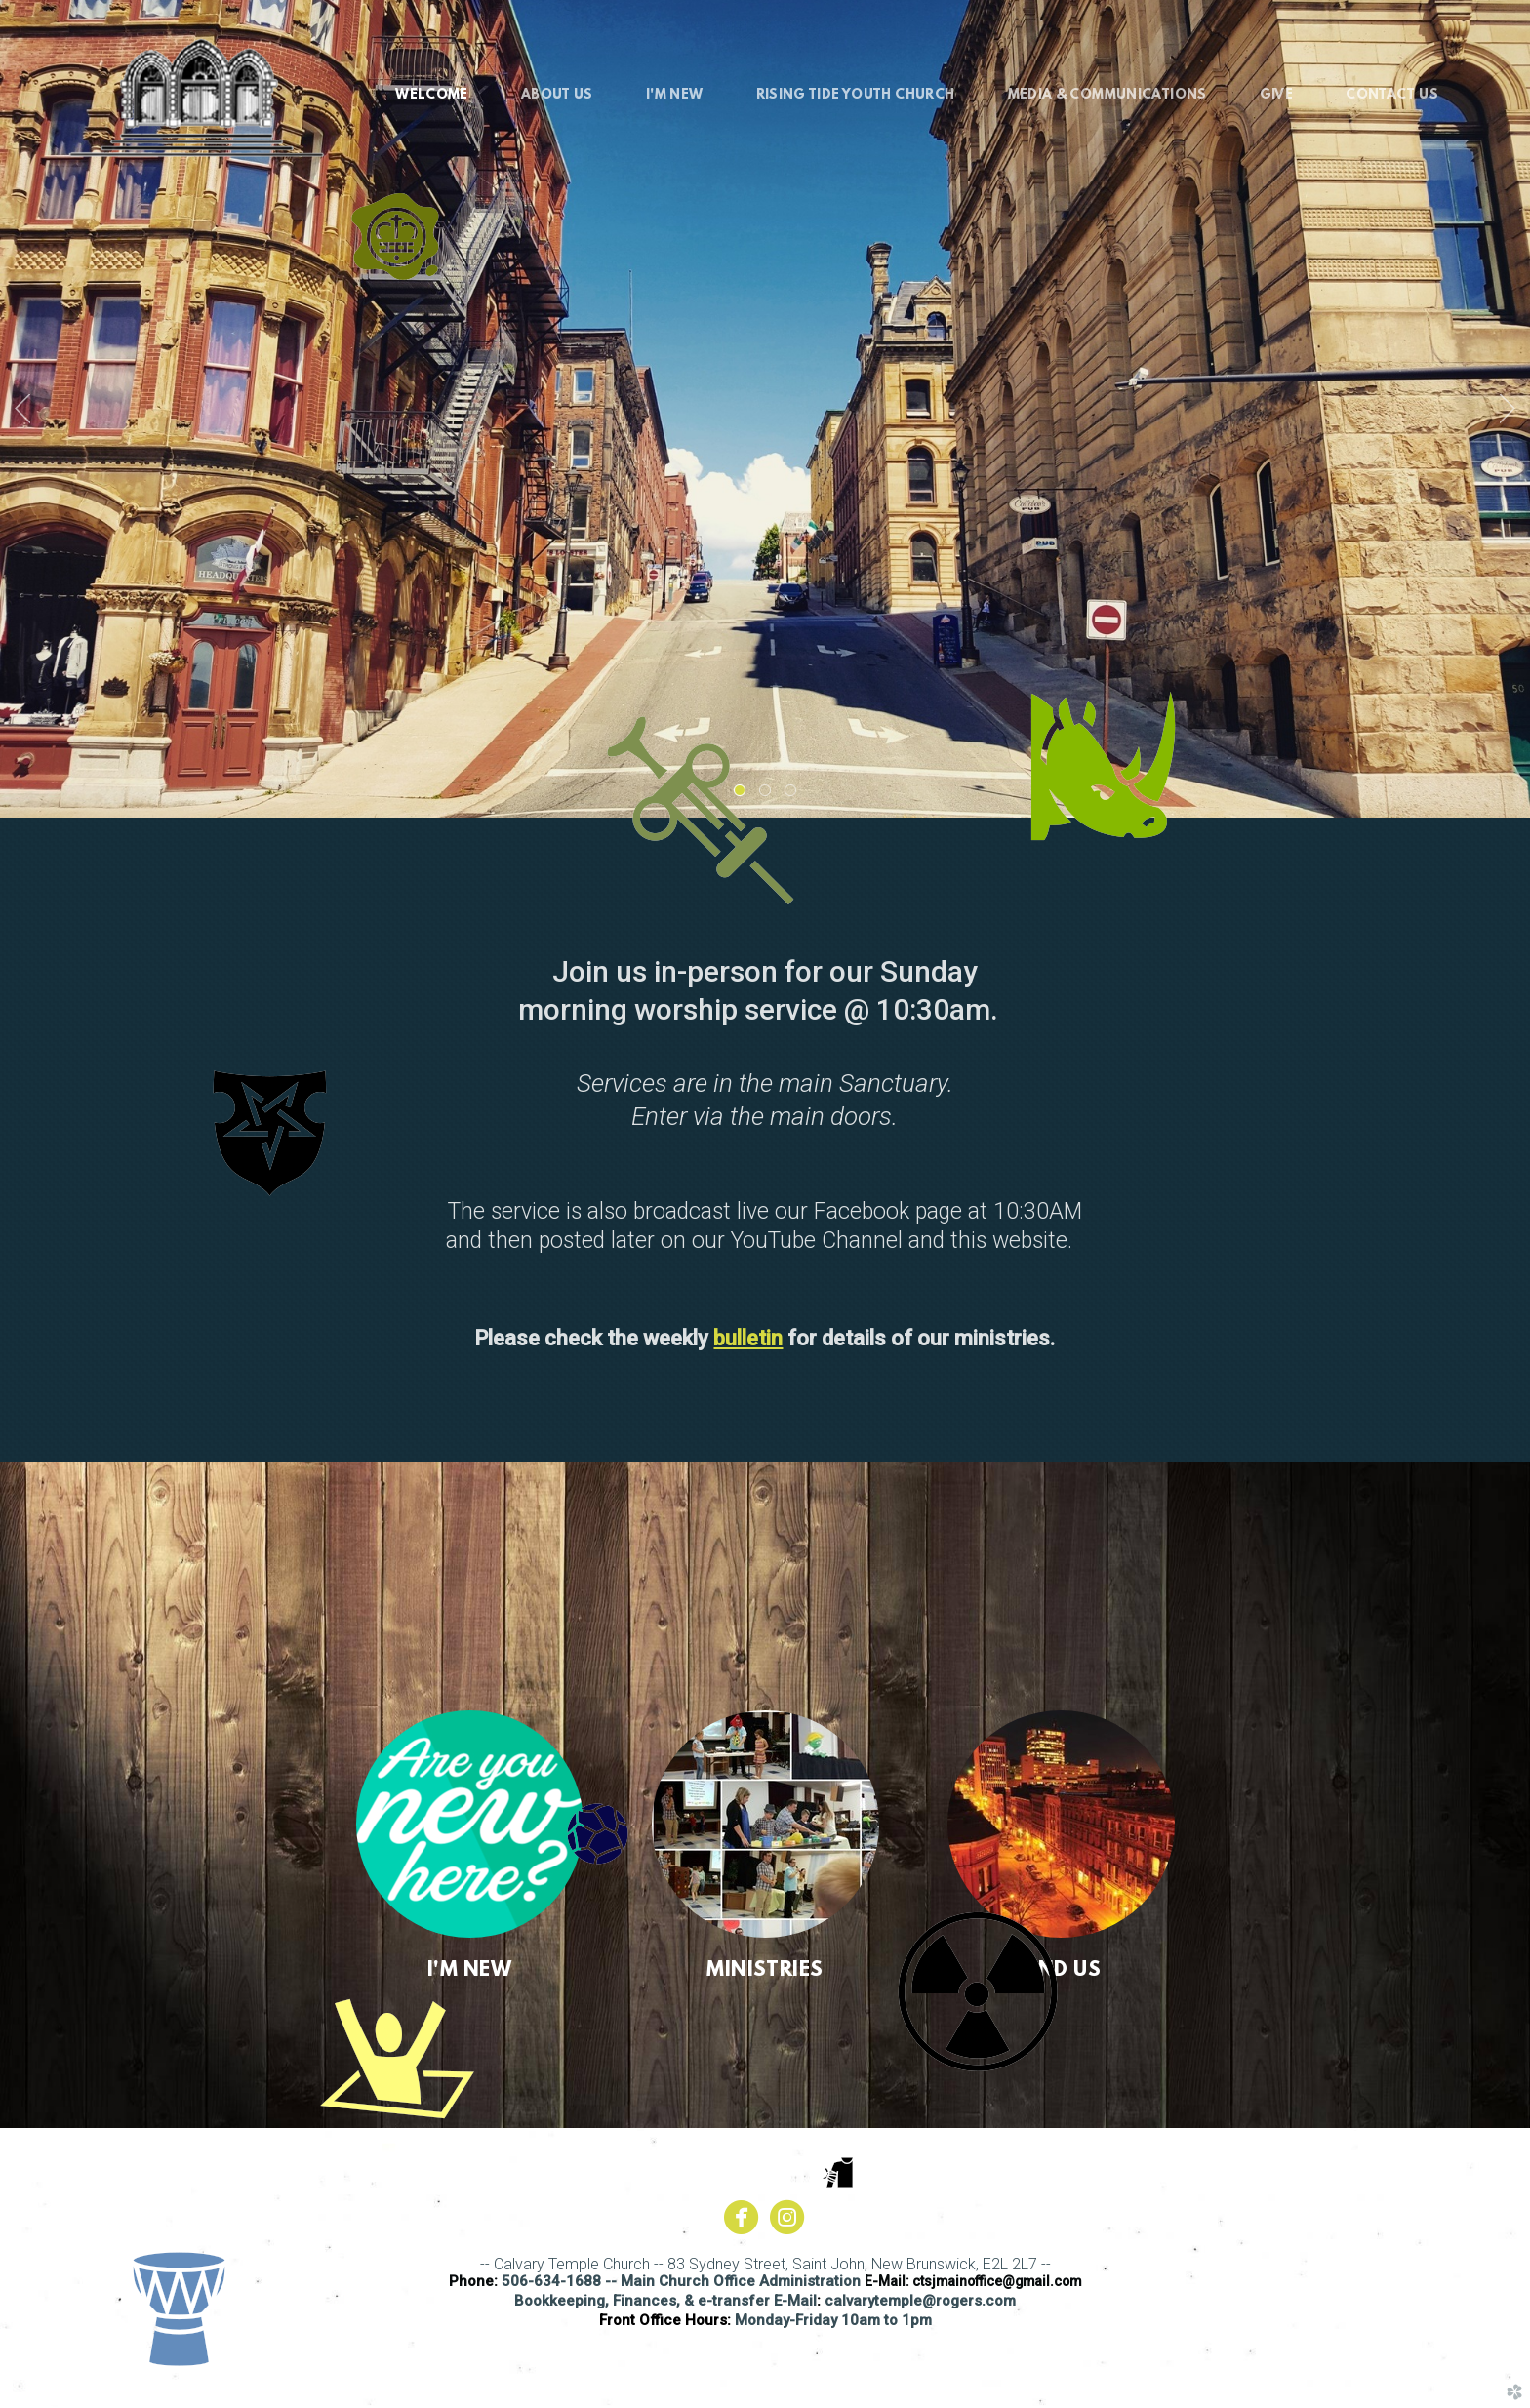 The image size is (1530, 2408). What do you see at coordinates (395, 236) in the screenshot?
I see `indicates an official or verified document` at bounding box center [395, 236].